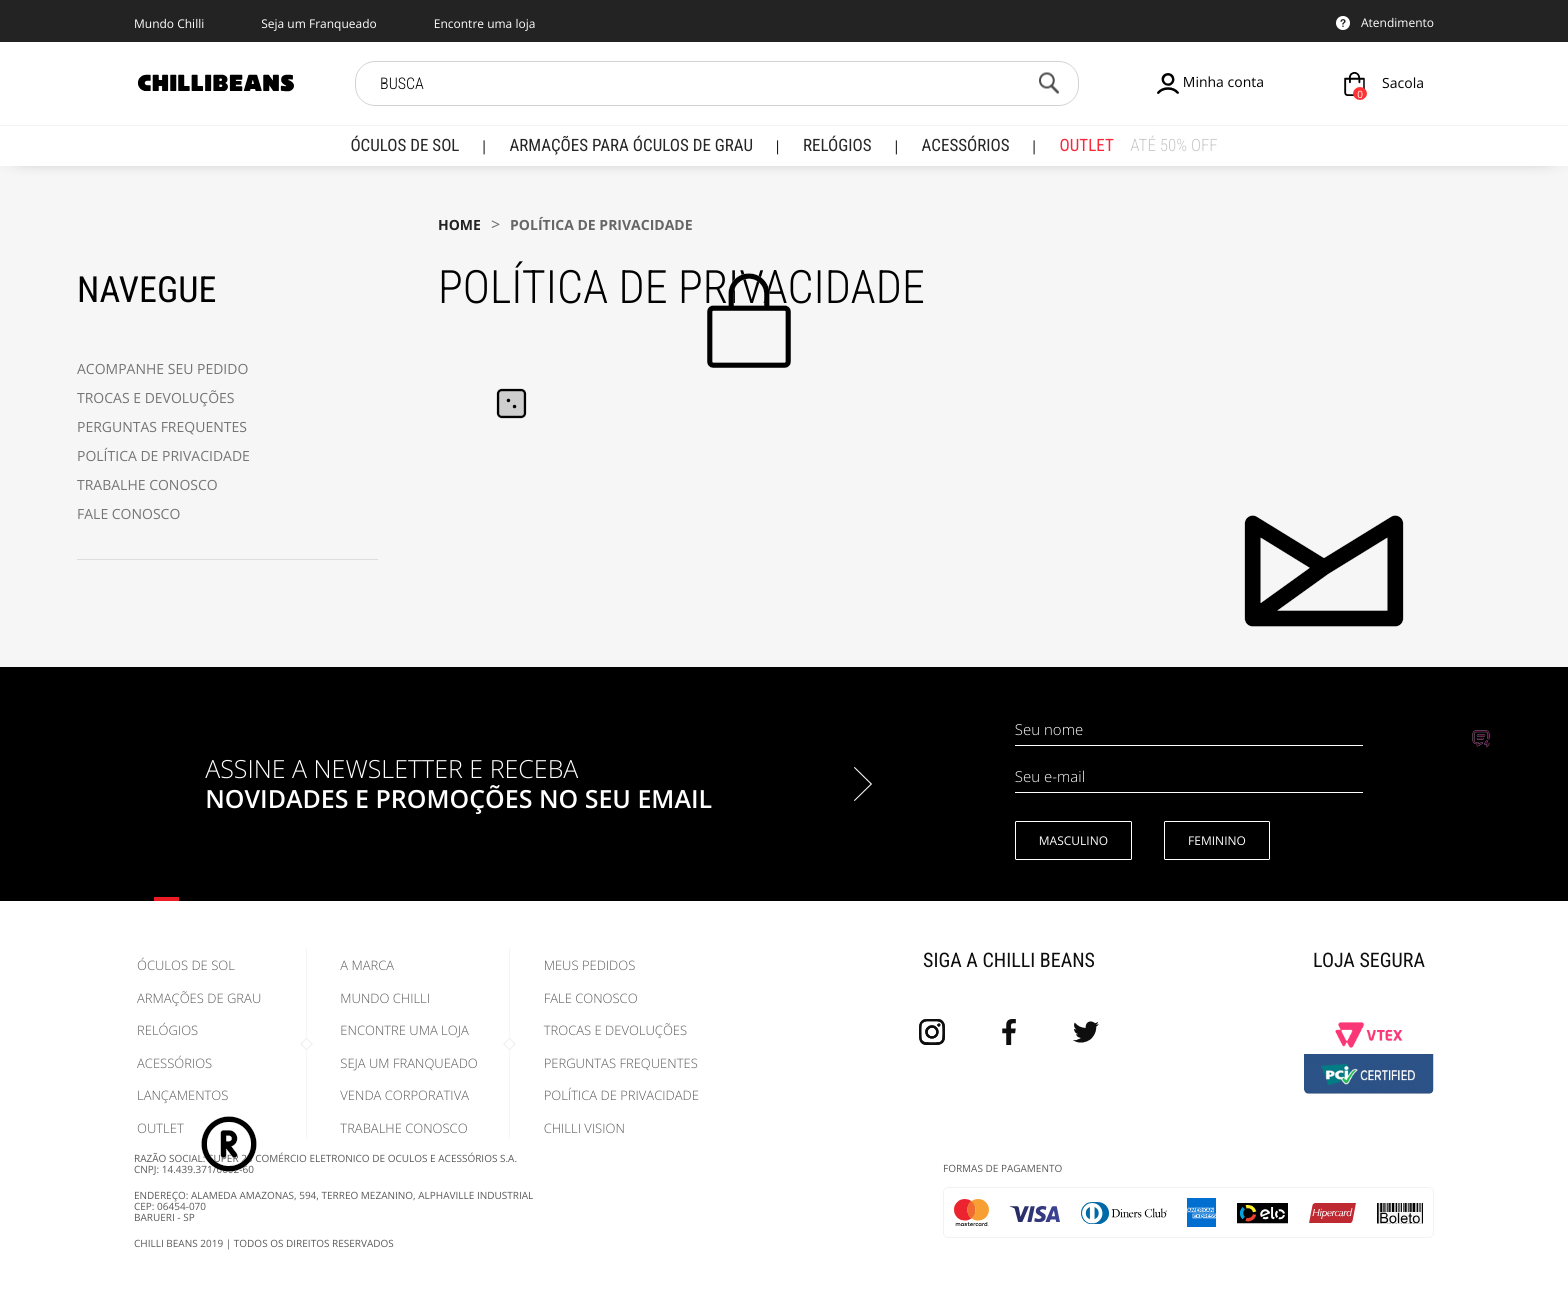 The height and width of the screenshot is (1290, 1568). Describe the element at coordinates (511, 403) in the screenshot. I see `roll the dice in a game` at that location.